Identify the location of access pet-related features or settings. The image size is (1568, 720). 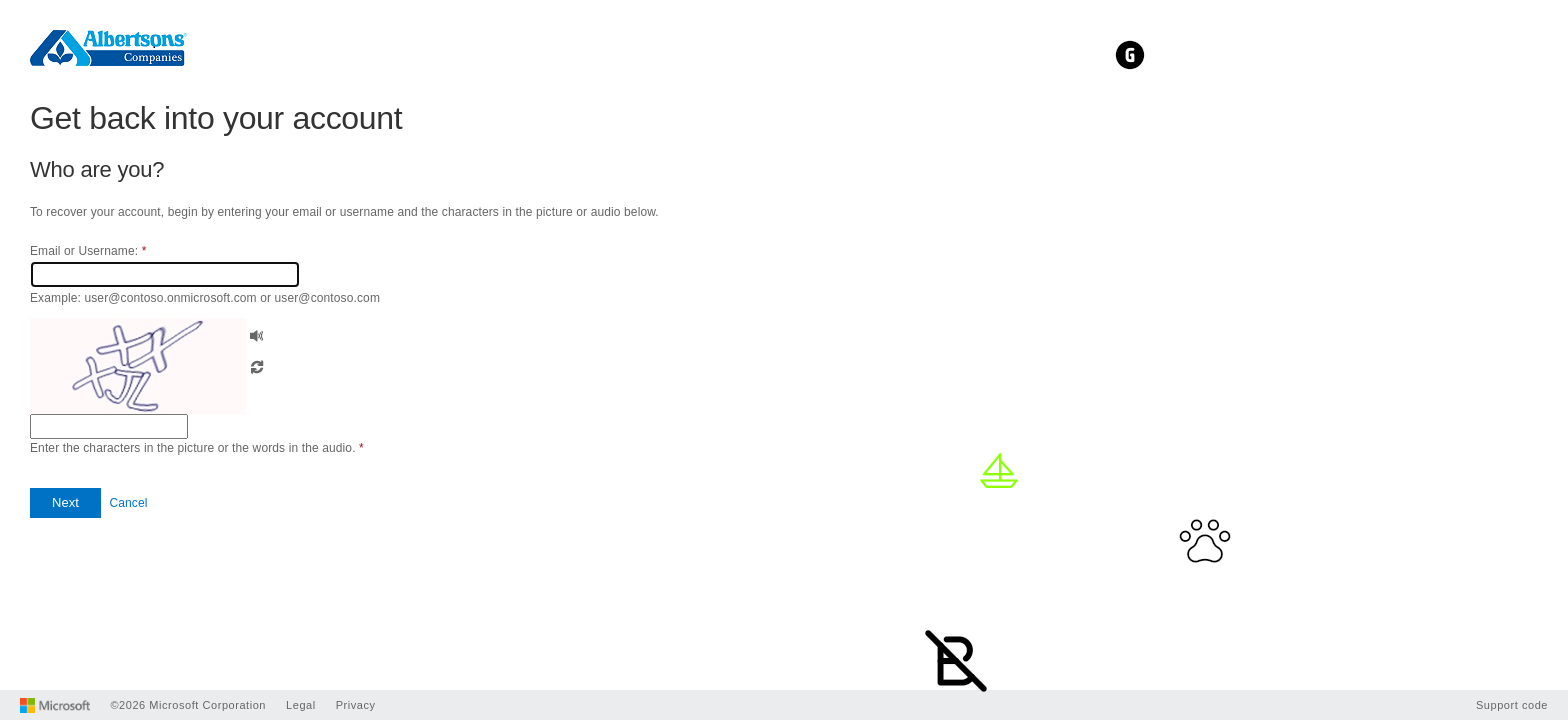
(1205, 541).